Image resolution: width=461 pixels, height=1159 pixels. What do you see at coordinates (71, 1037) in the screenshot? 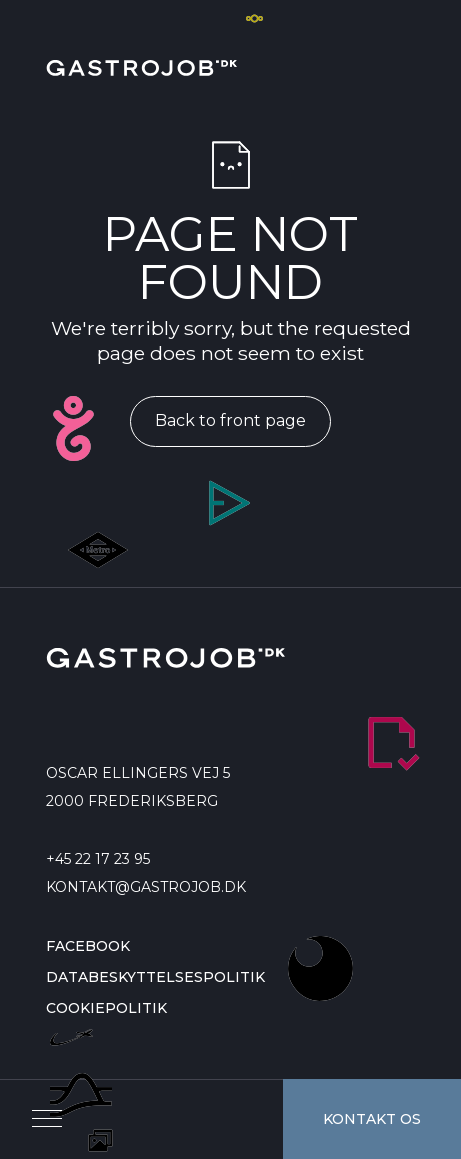
I see `visit the Norwegian Air website` at bounding box center [71, 1037].